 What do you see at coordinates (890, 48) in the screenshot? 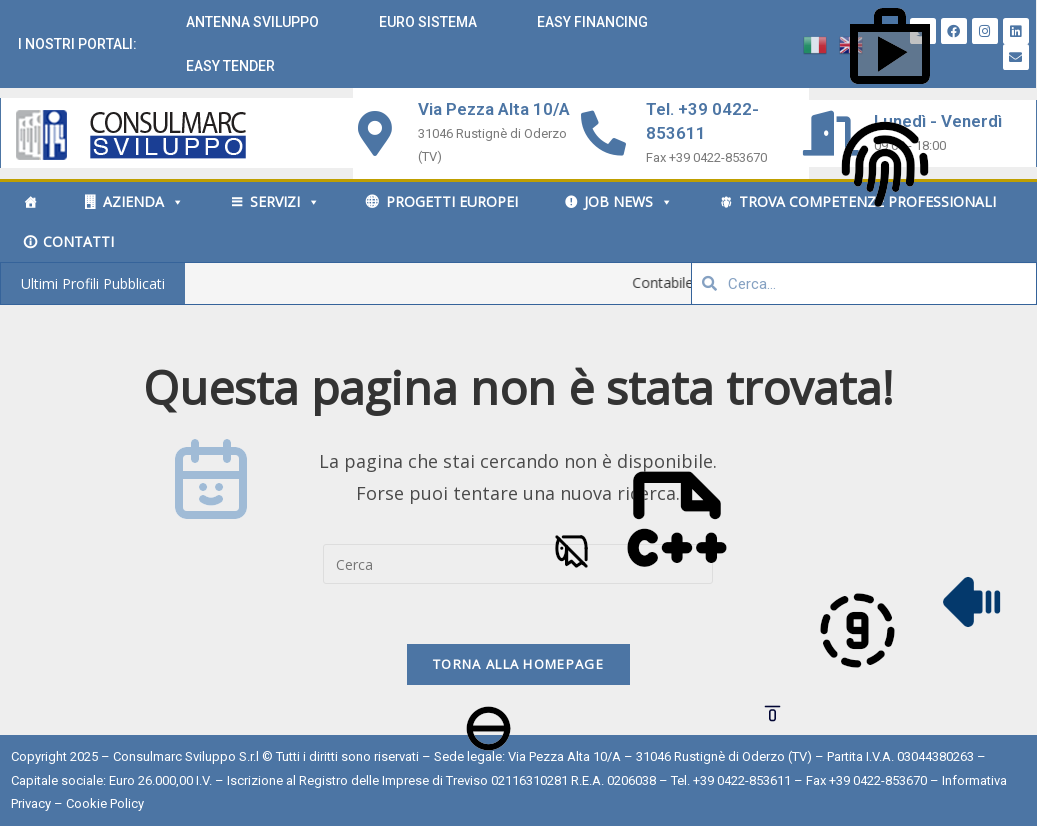
I see `open the app store or marketplace` at bounding box center [890, 48].